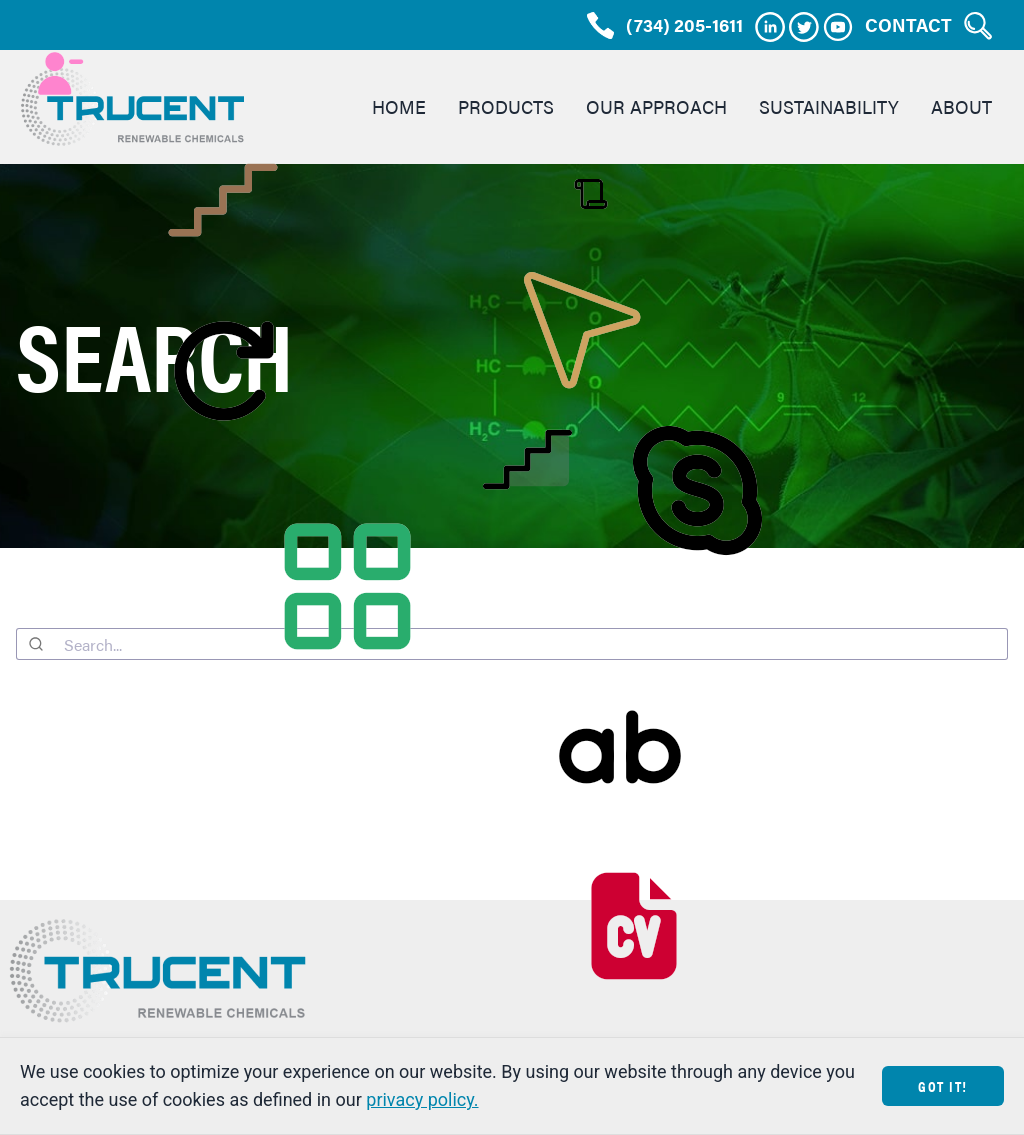 This screenshot has height=1135, width=1024. I want to click on remove a contact or friend, so click(59, 73).